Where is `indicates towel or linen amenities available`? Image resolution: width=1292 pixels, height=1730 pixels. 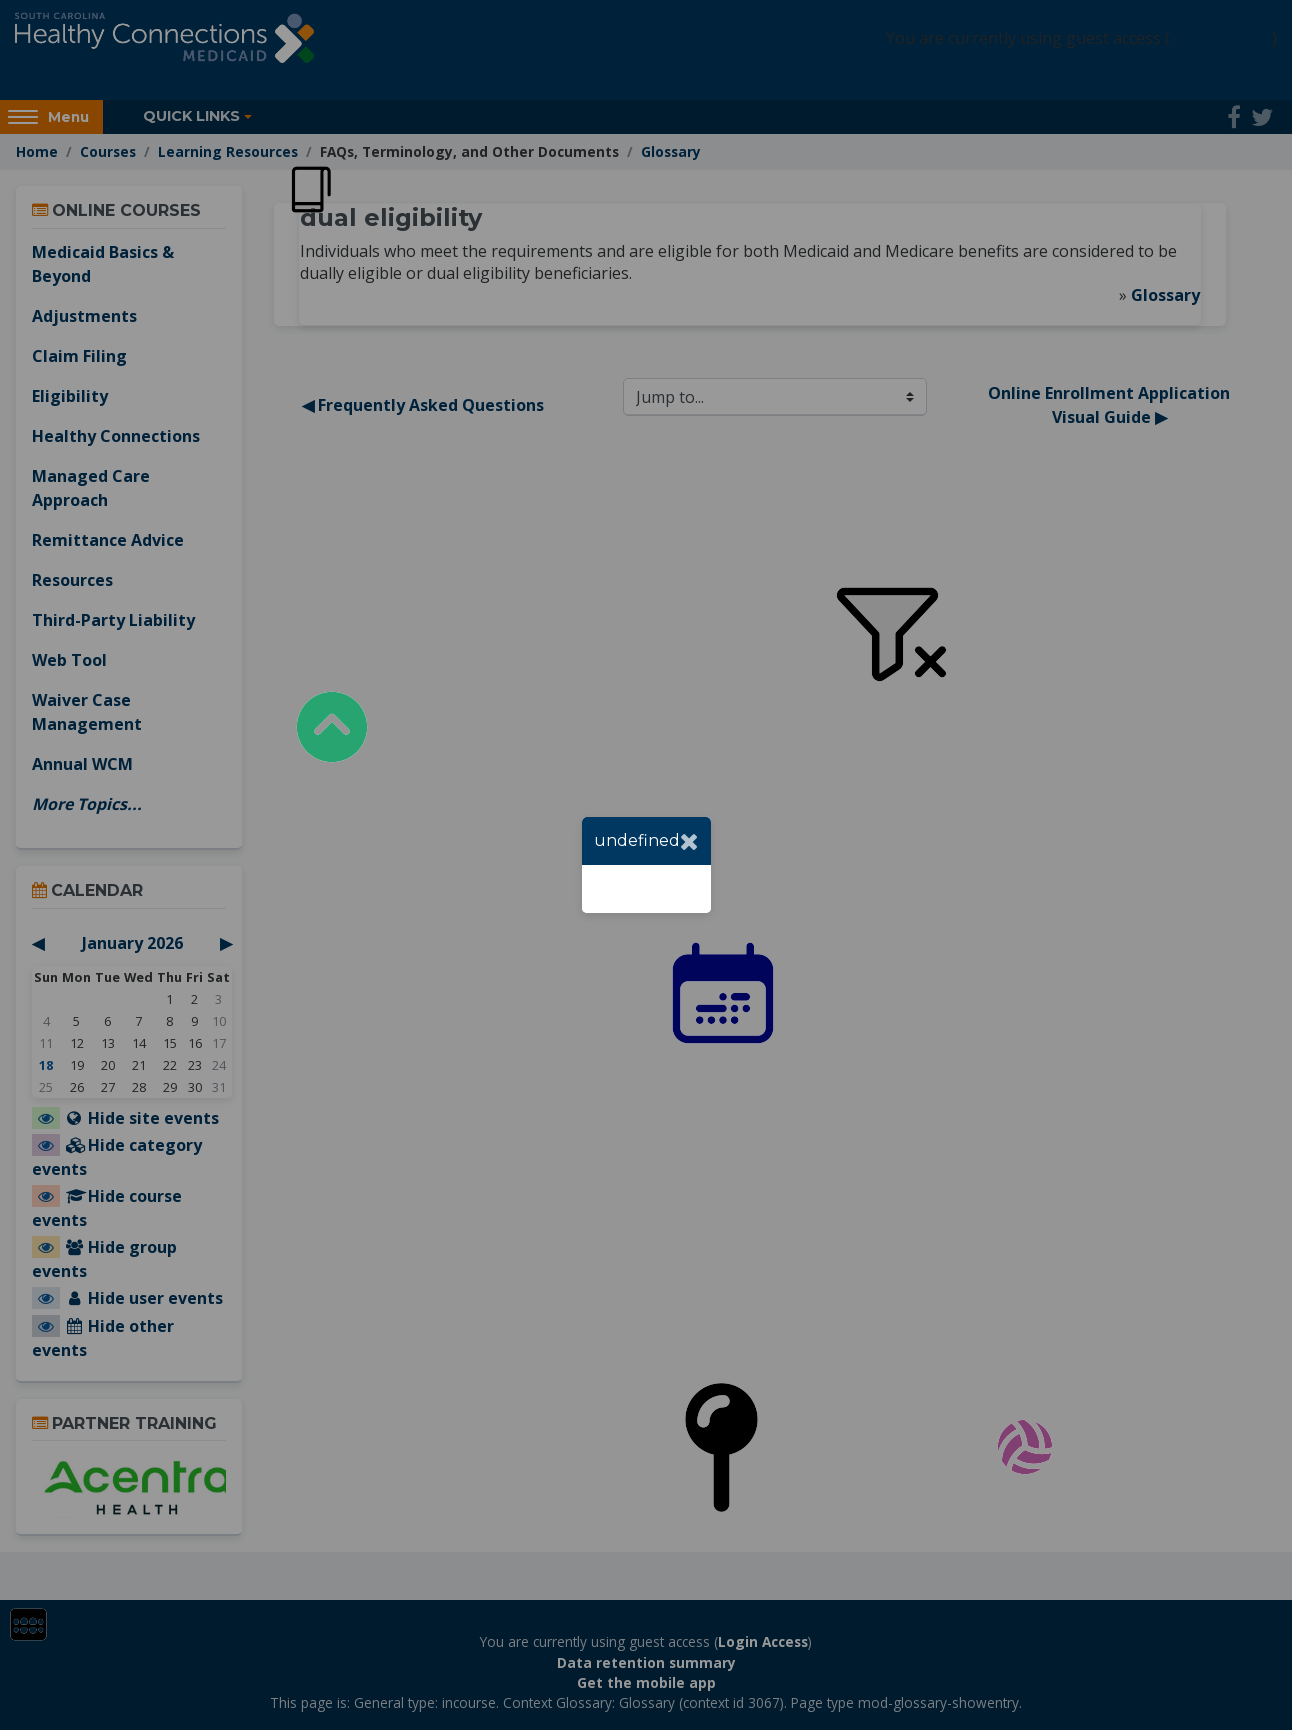 indicates towel or linen amenities available is located at coordinates (309, 189).